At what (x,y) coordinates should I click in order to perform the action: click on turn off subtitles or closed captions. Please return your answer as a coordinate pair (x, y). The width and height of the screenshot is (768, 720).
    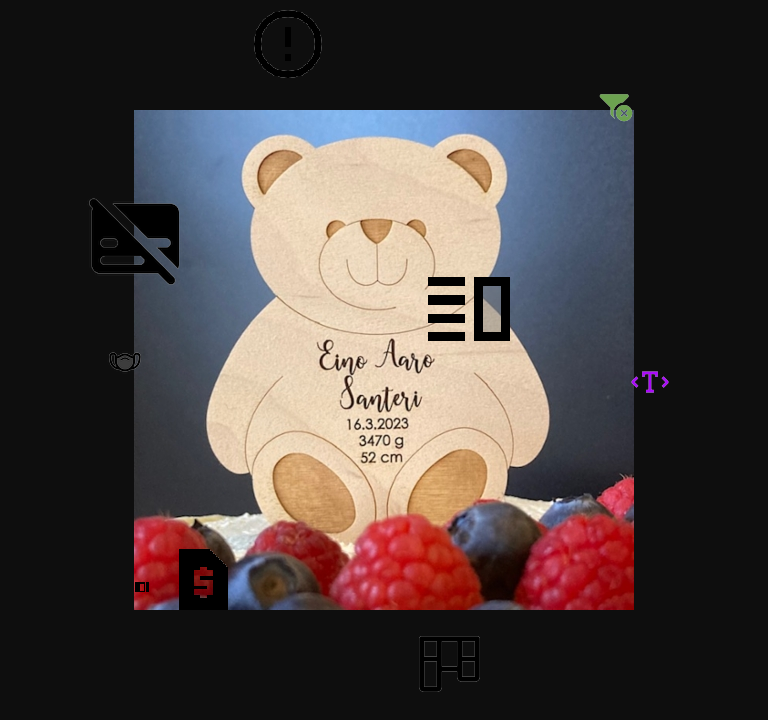
    Looking at the image, I should click on (135, 238).